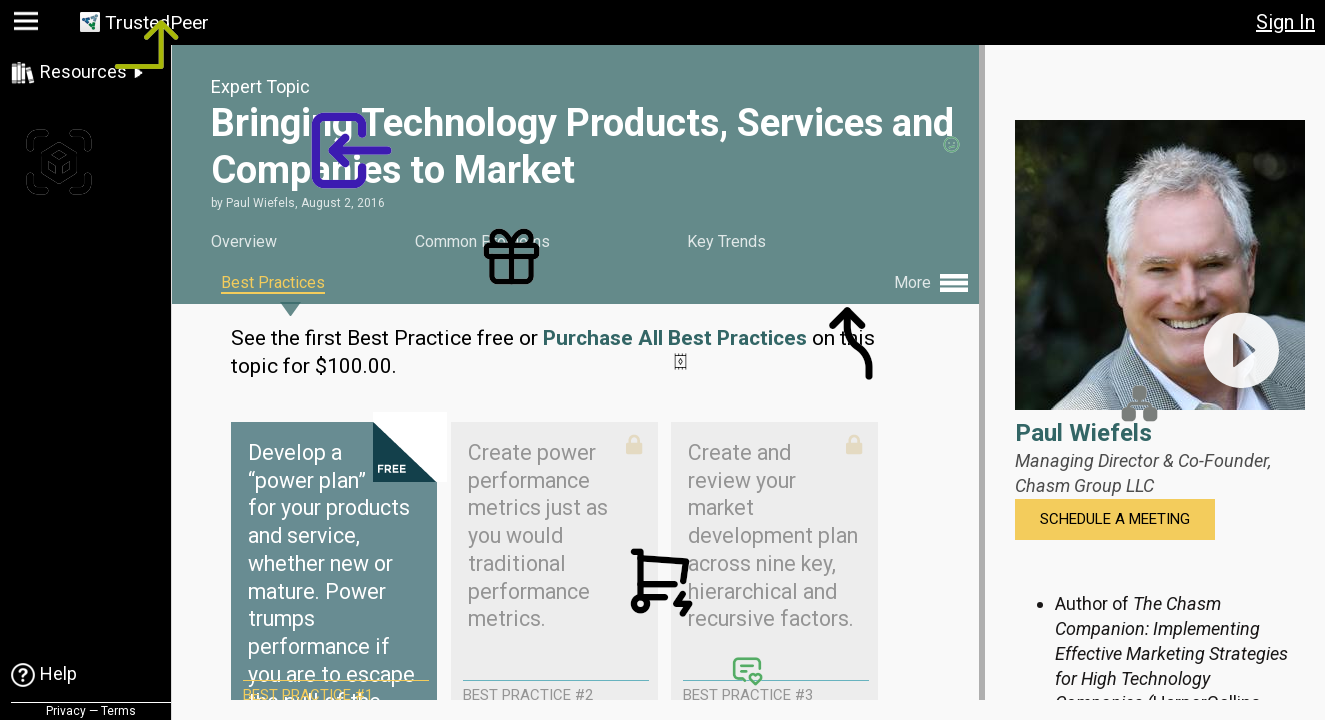 This screenshot has width=1325, height=720. I want to click on view or redeem a gift, so click(511, 256).